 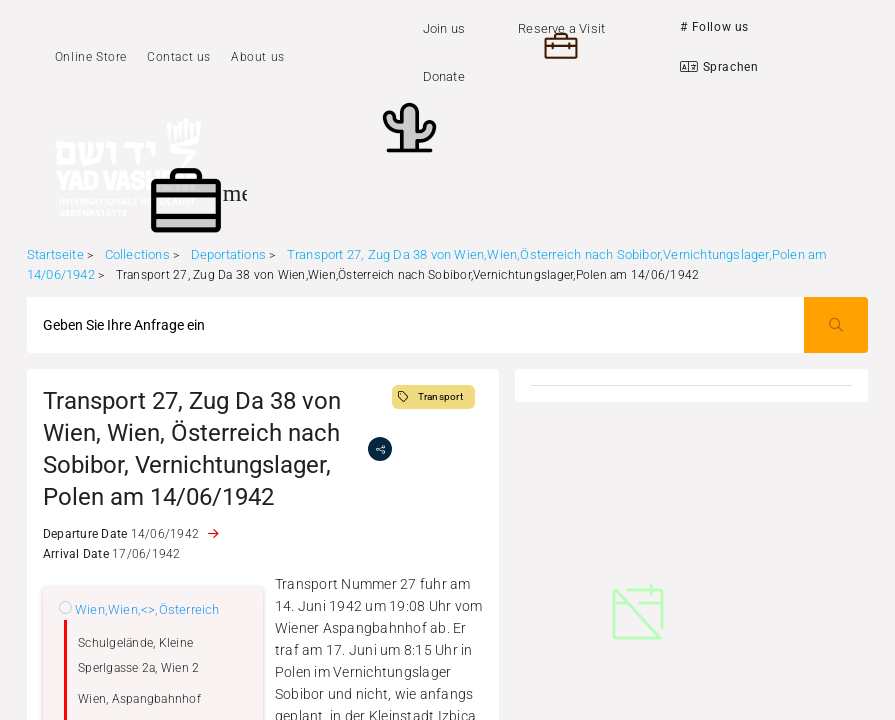 What do you see at coordinates (409, 129) in the screenshot?
I see `indicates desert or arid climate theme` at bounding box center [409, 129].